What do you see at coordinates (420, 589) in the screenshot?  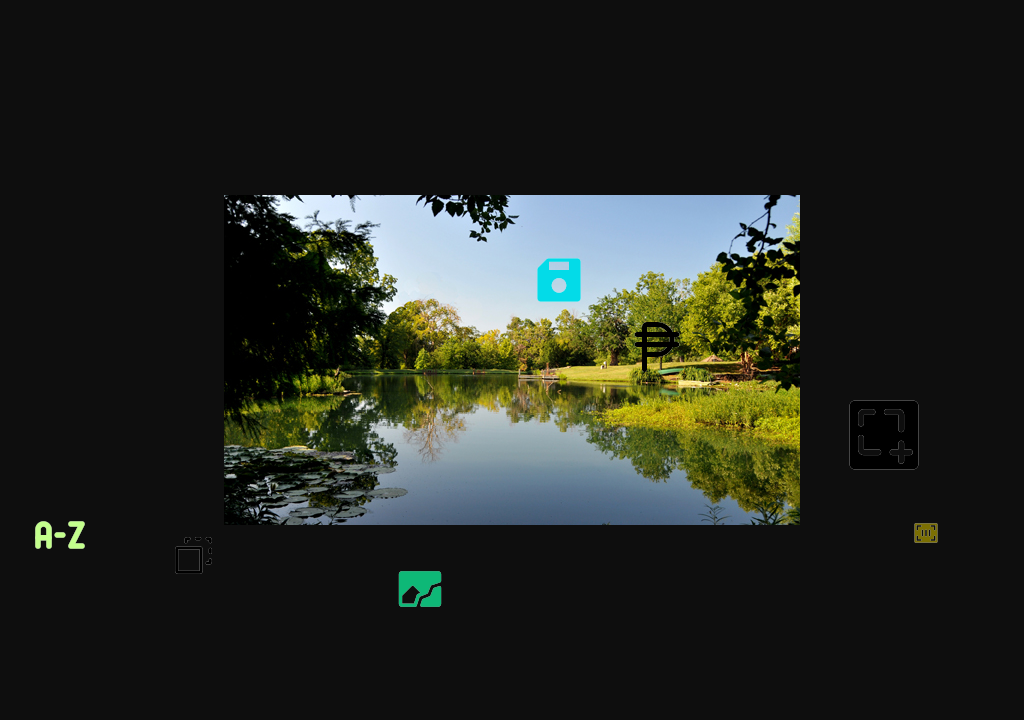 I see `indicates a broken or corrupted image file` at bounding box center [420, 589].